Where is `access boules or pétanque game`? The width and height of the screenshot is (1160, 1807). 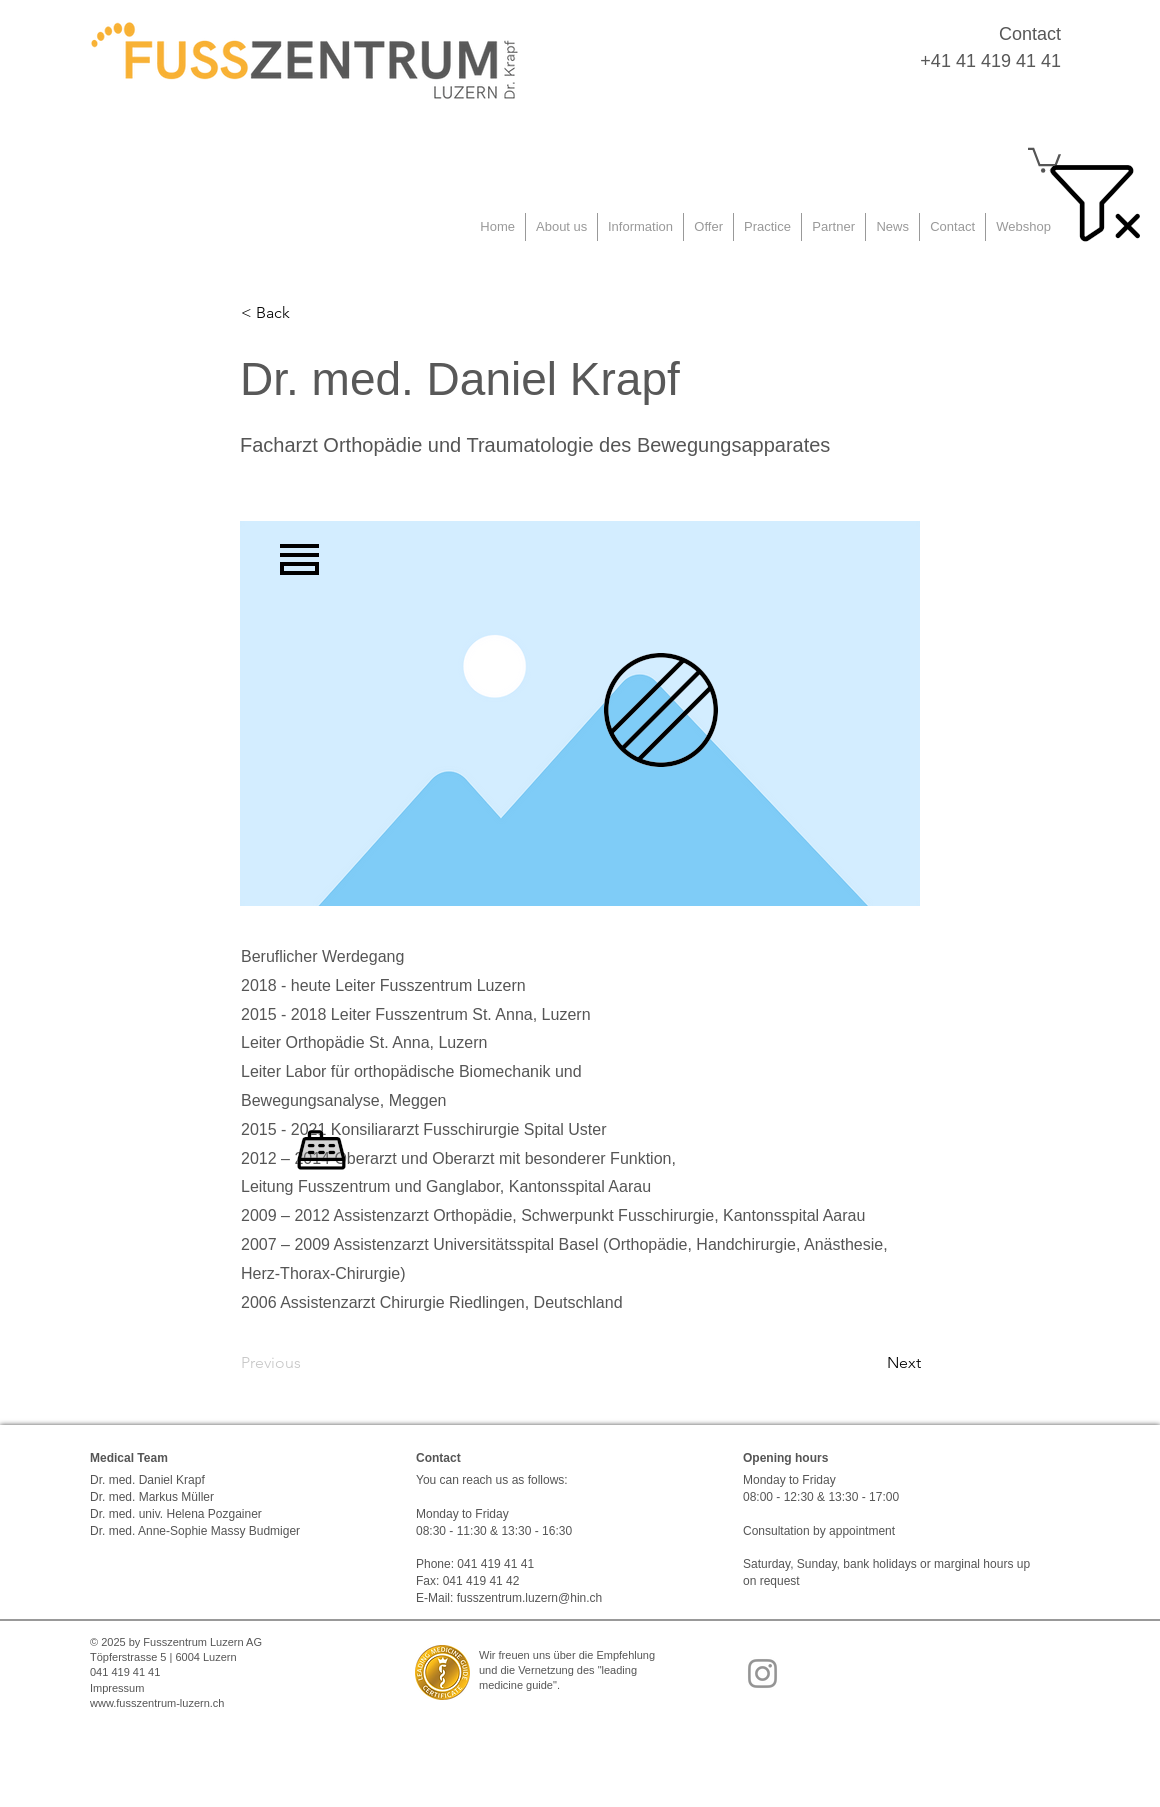
access boules or pétanque game is located at coordinates (661, 710).